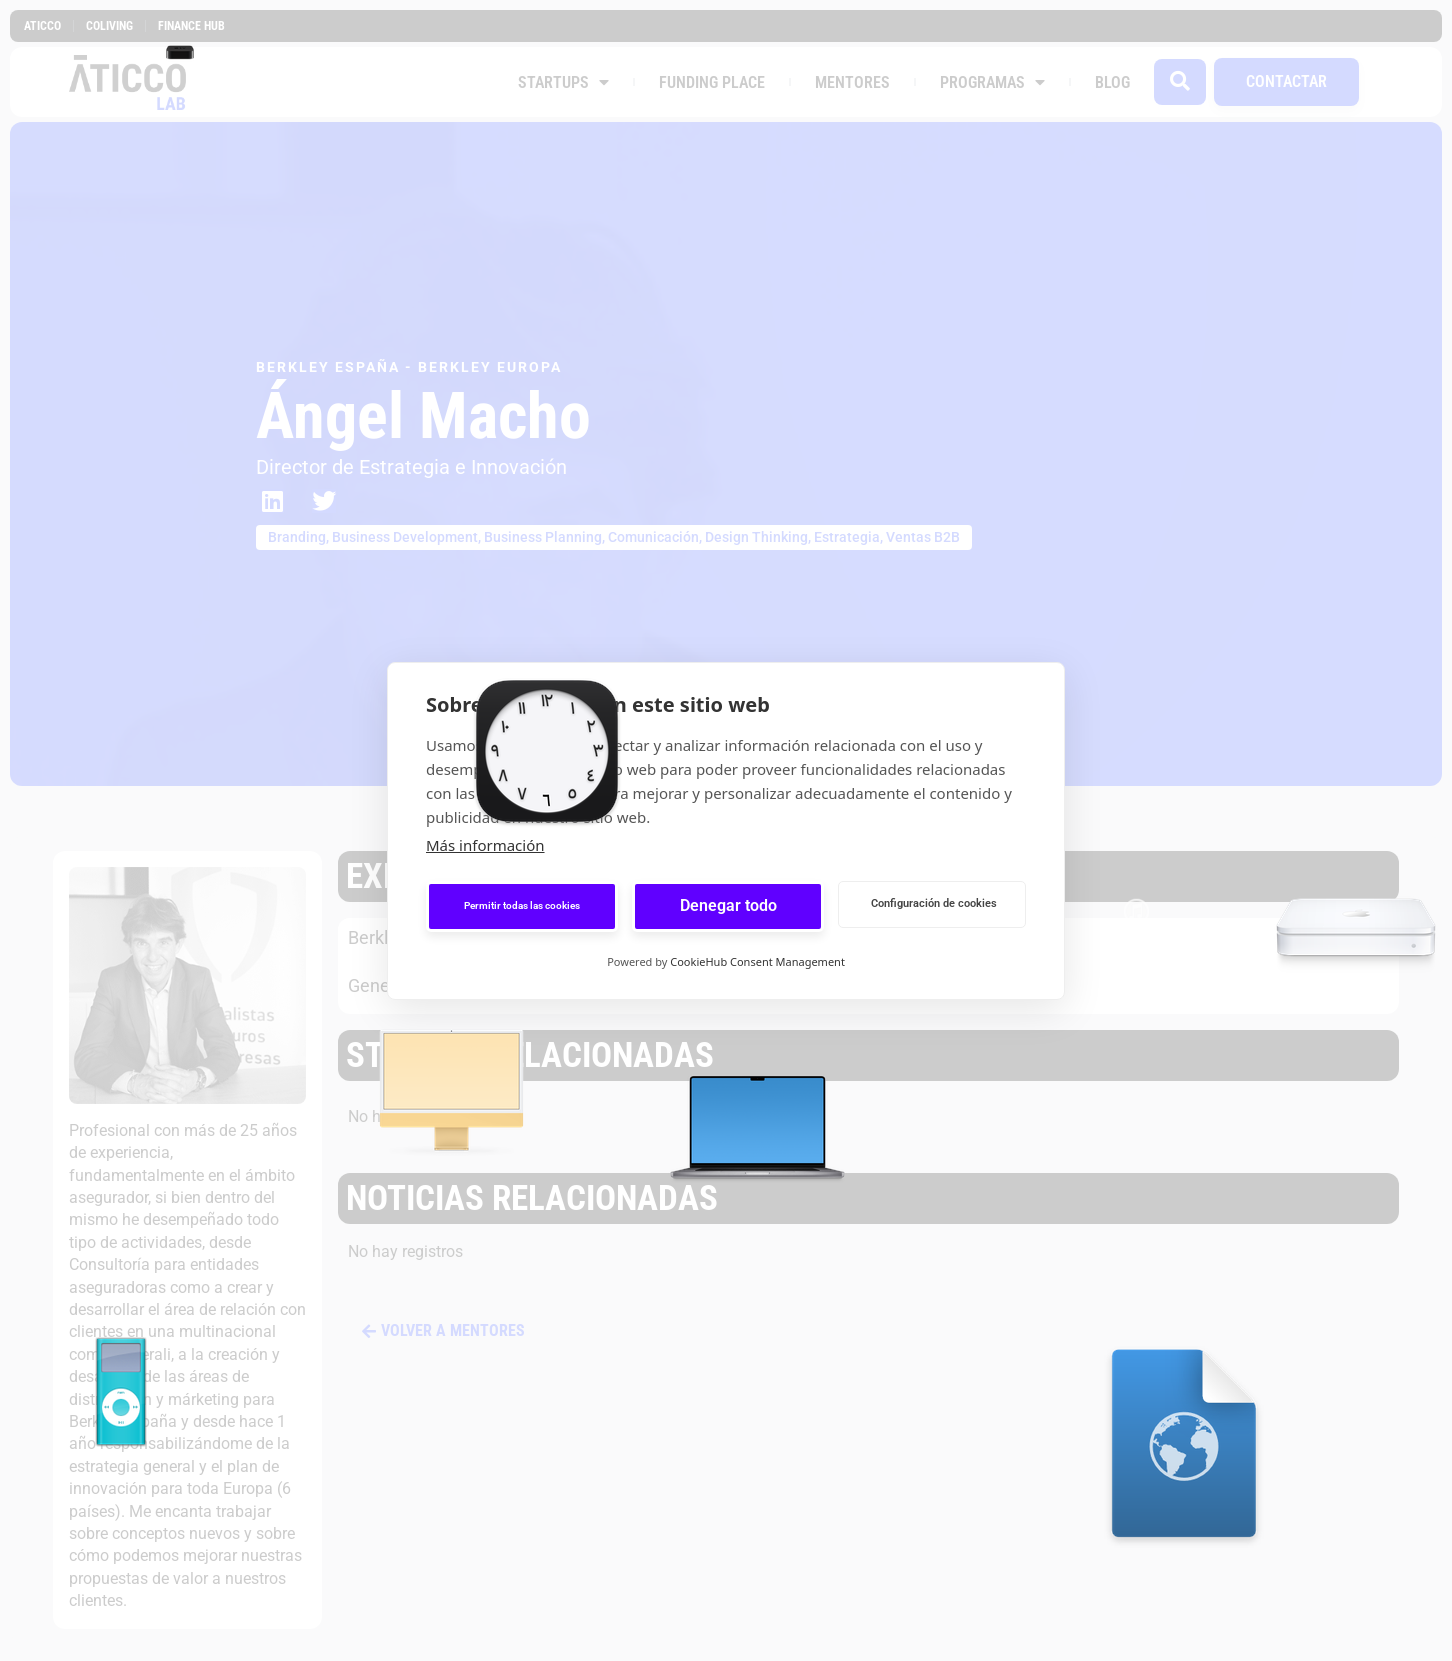 This screenshot has height=1661, width=1452. What do you see at coordinates (451, 1087) in the screenshot?
I see `represents a yellow iMac device in system preferences` at bounding box center [451, 1087].